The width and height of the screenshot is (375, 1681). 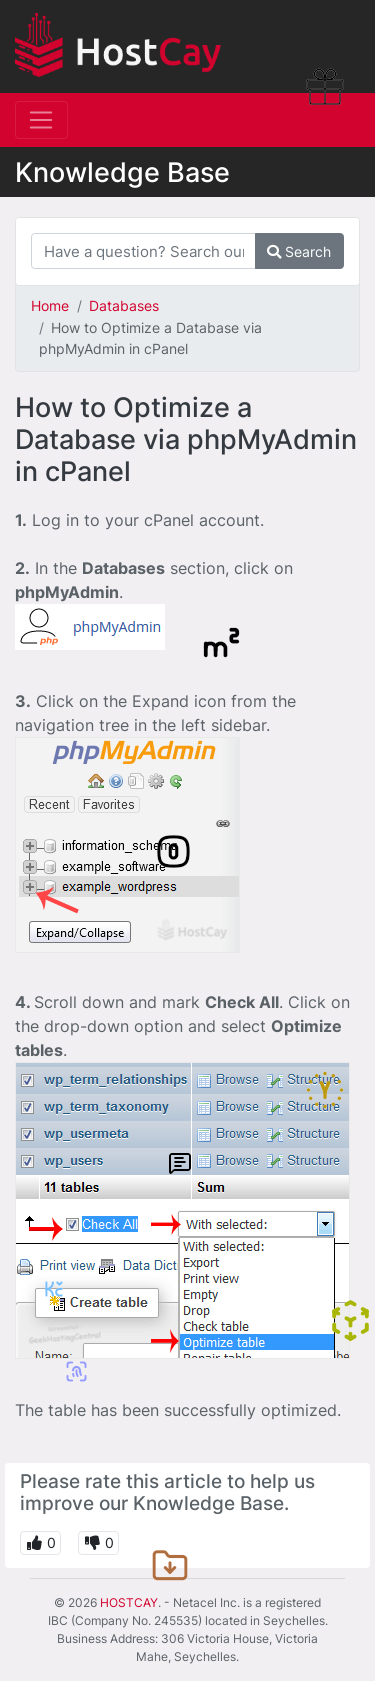 I want to click on select czech koruna as currency, so click(x=54, y=1289).